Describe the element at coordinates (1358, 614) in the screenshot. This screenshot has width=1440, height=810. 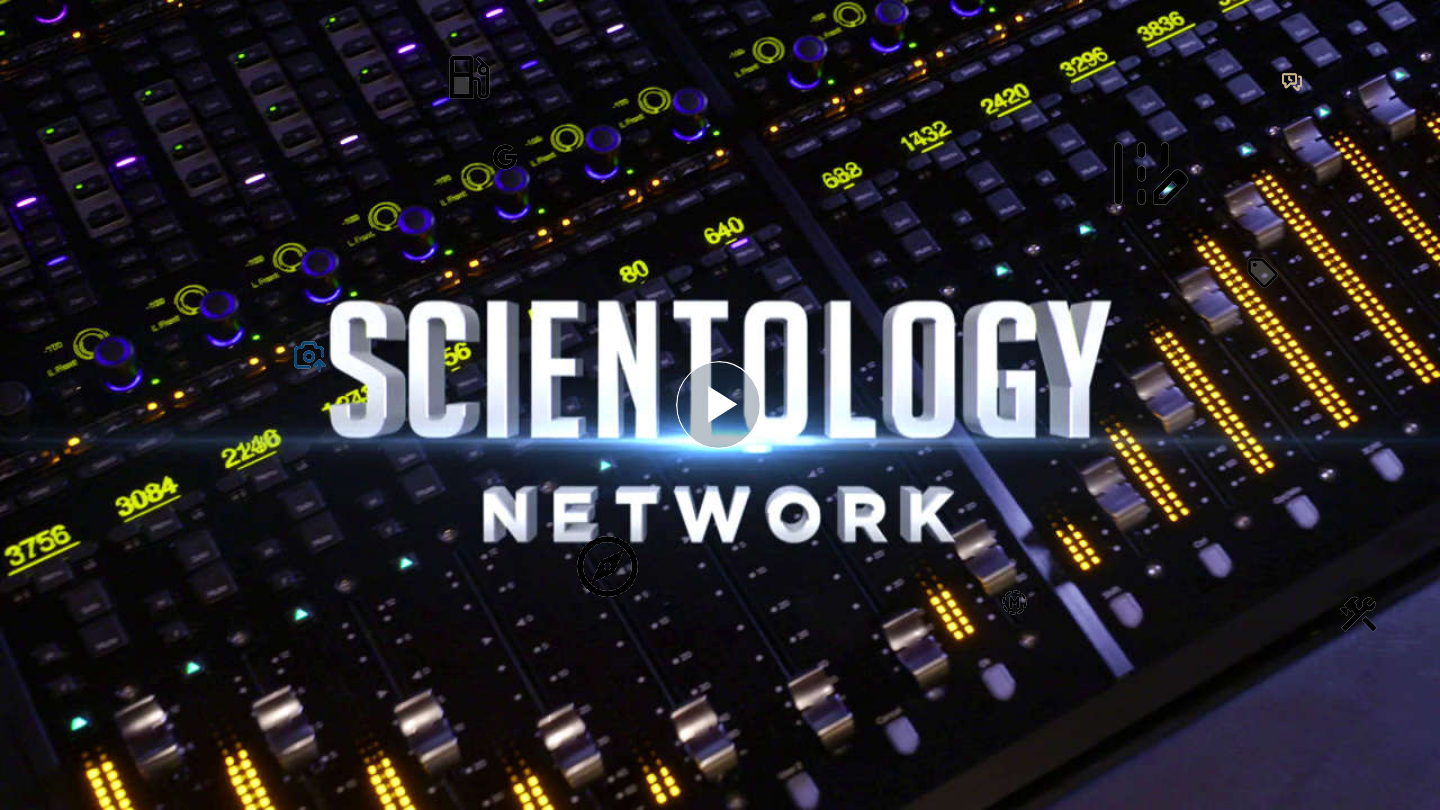
I see `access settings or tools` at that location.